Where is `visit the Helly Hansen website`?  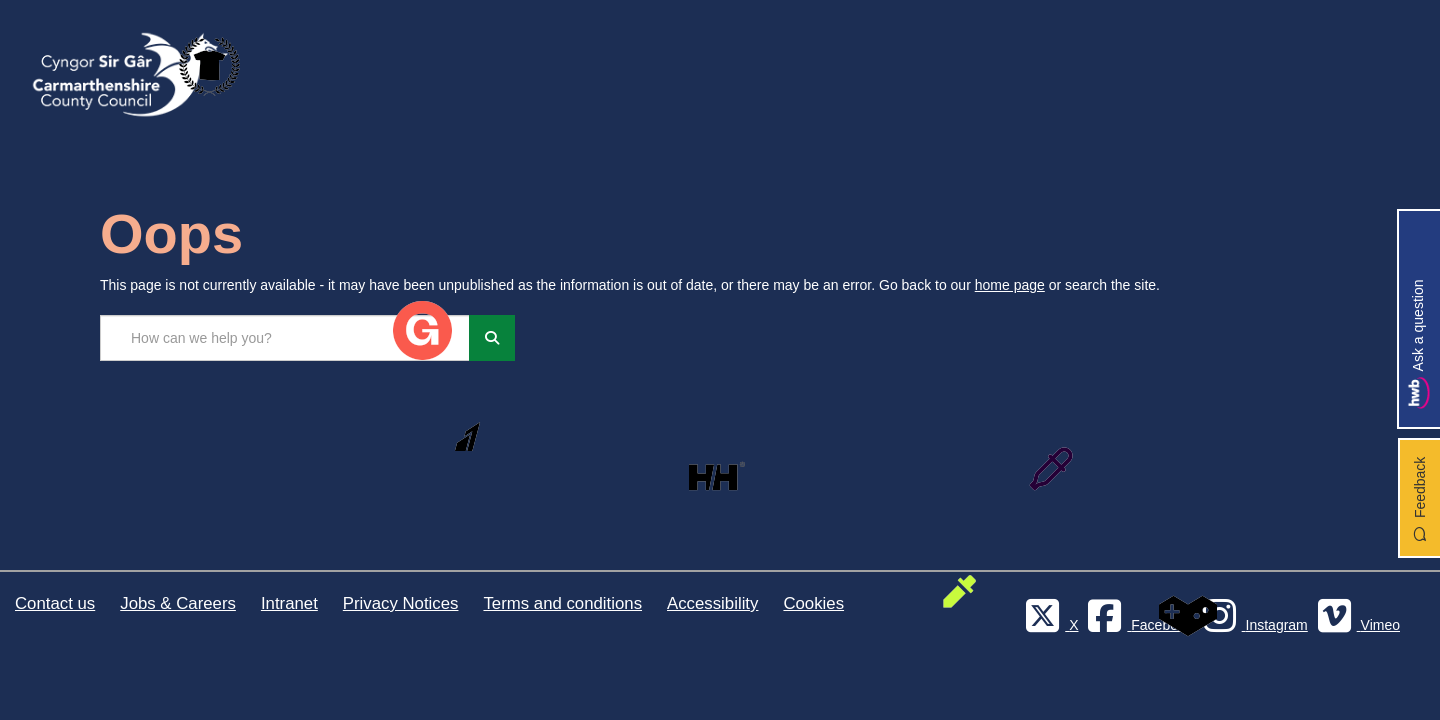 visit the Helly Hansen website is located at coordinates (717, 476).